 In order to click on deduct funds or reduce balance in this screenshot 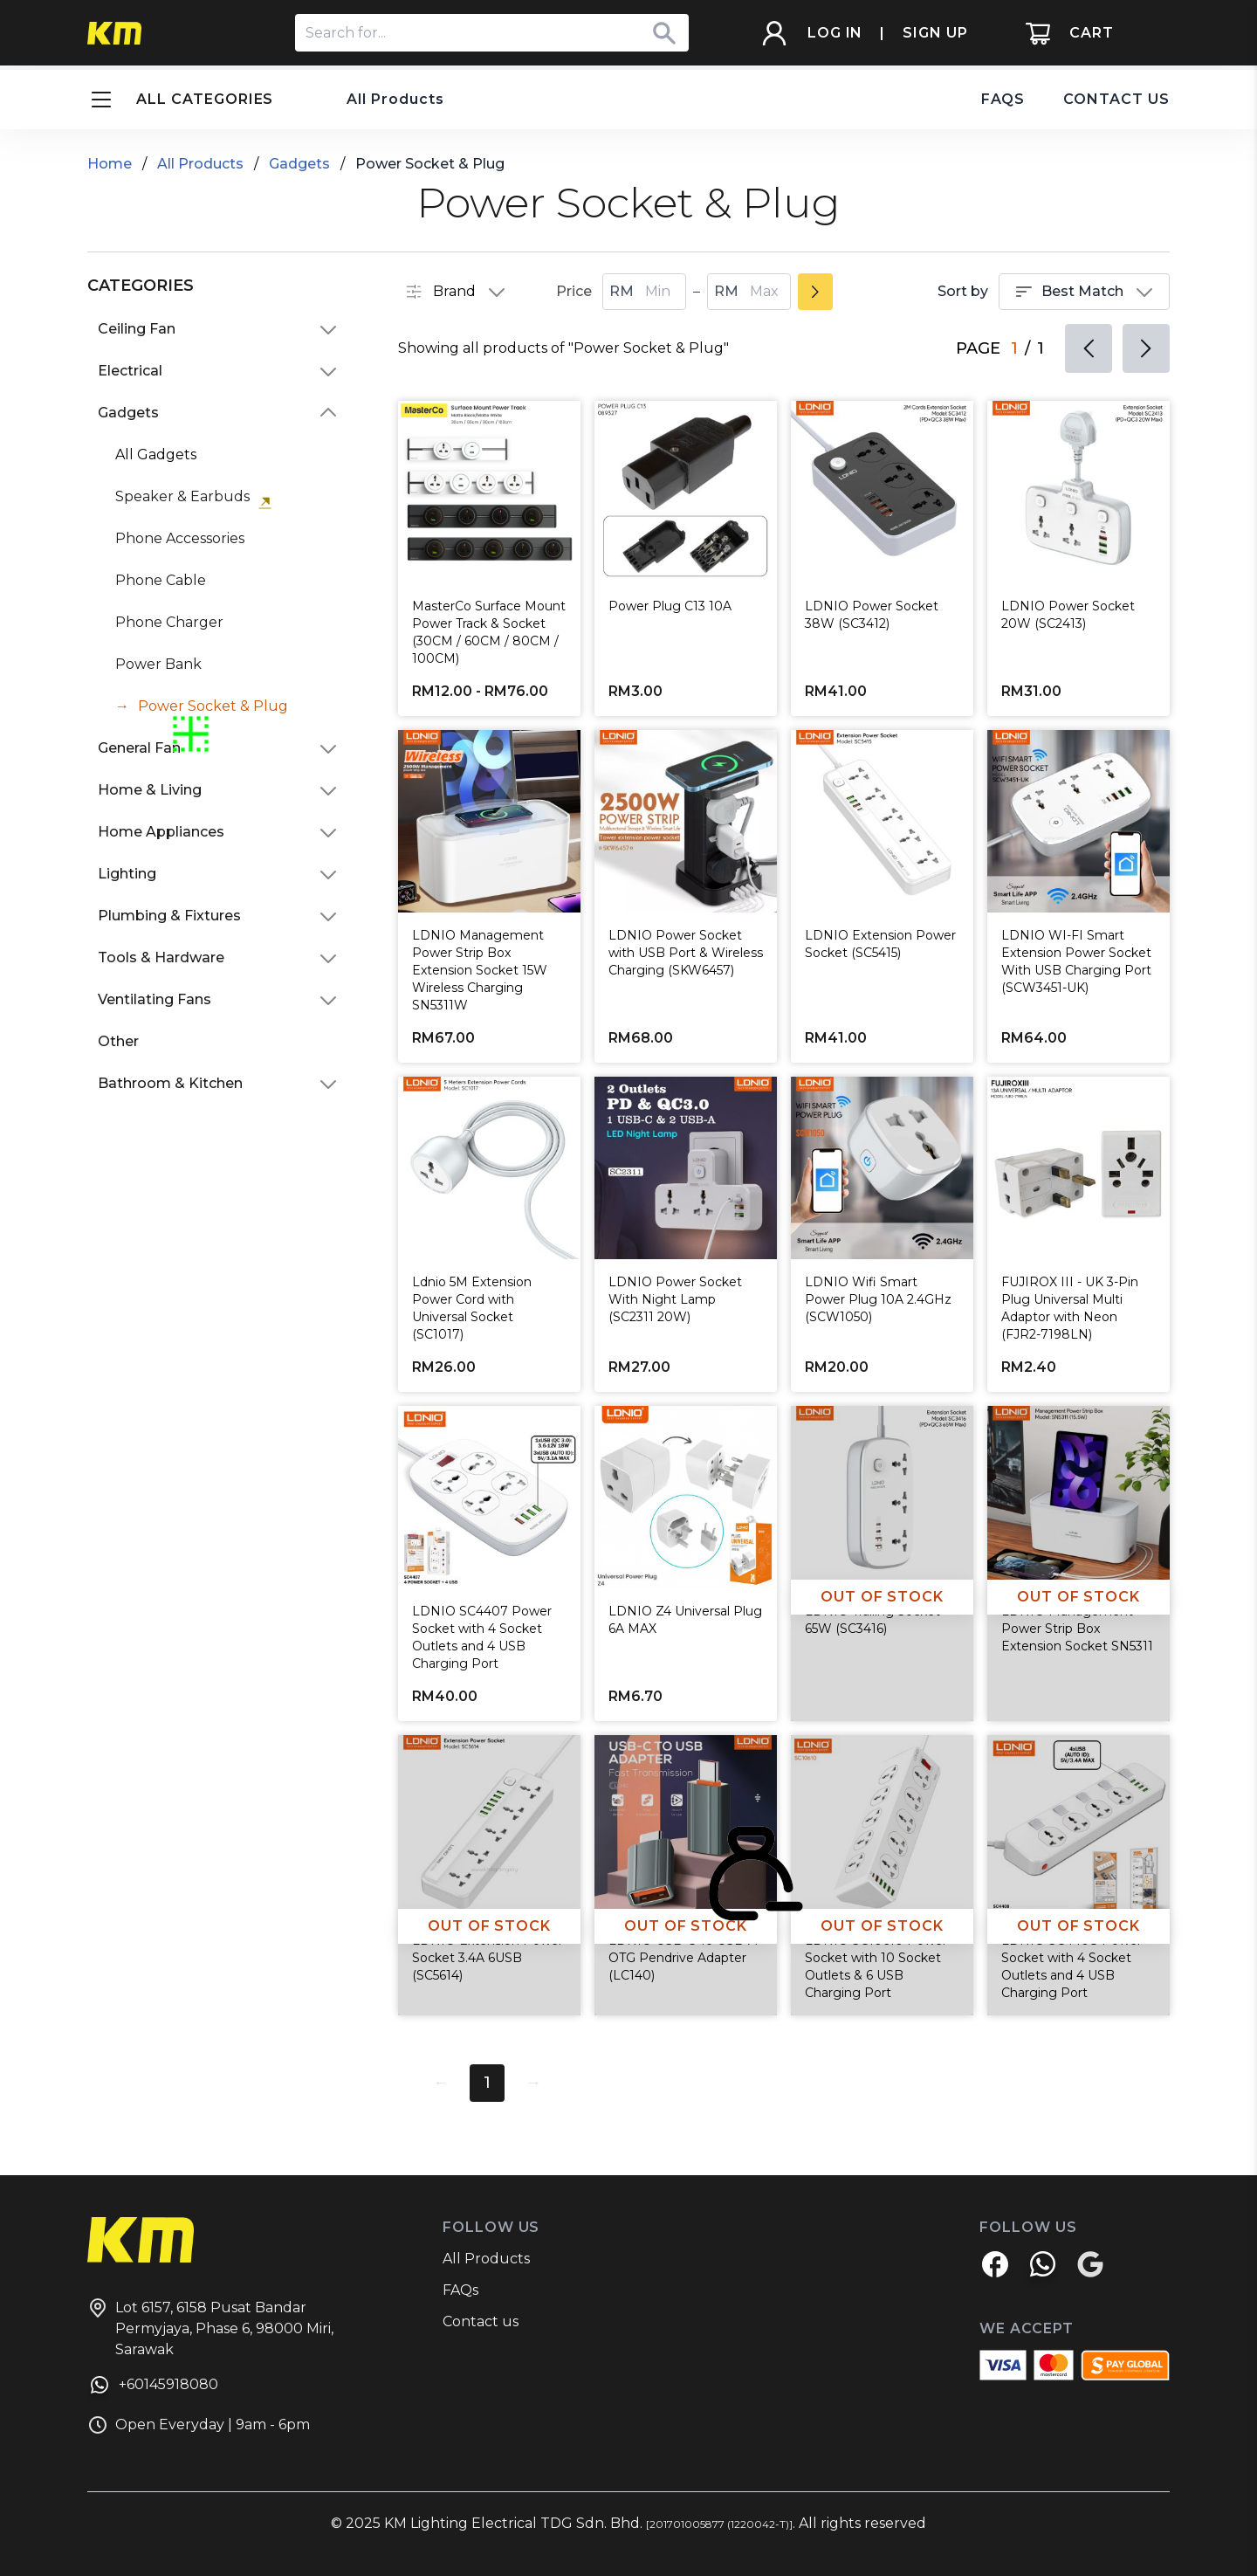, I will do `click(751, 1873)`.